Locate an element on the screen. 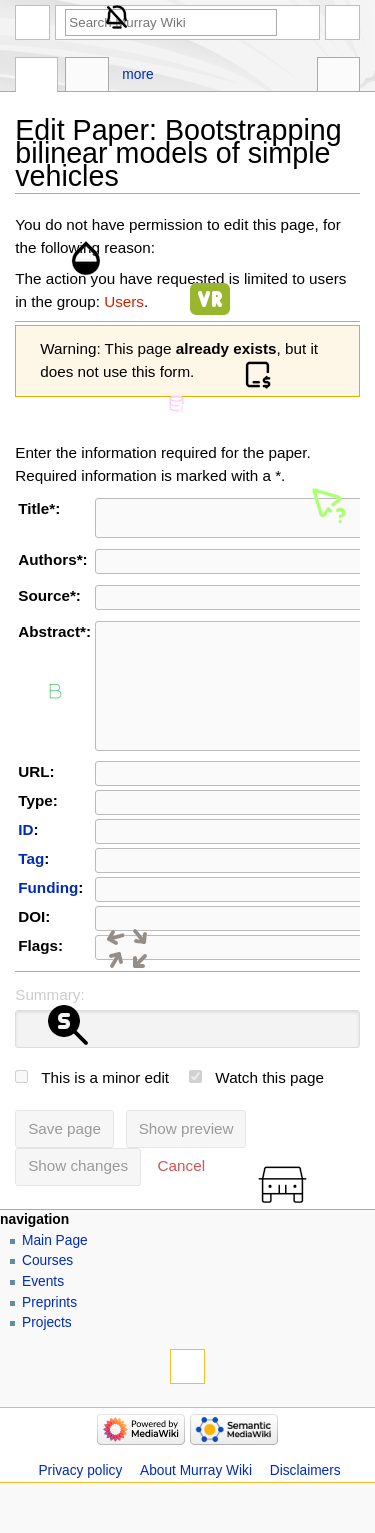 This screenshot has width=375, height=1533. search for pricing or financial information is located at coordinates (68, 1025).